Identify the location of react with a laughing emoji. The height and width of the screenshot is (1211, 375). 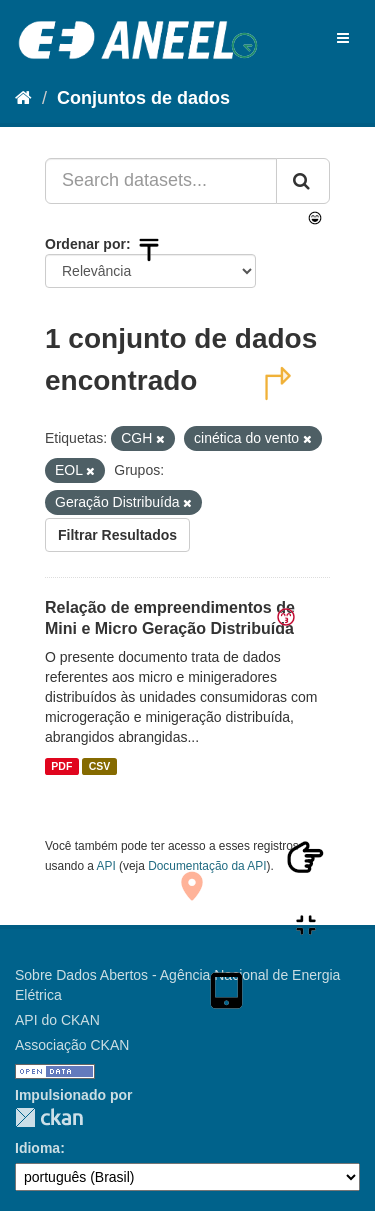
(315, 218).